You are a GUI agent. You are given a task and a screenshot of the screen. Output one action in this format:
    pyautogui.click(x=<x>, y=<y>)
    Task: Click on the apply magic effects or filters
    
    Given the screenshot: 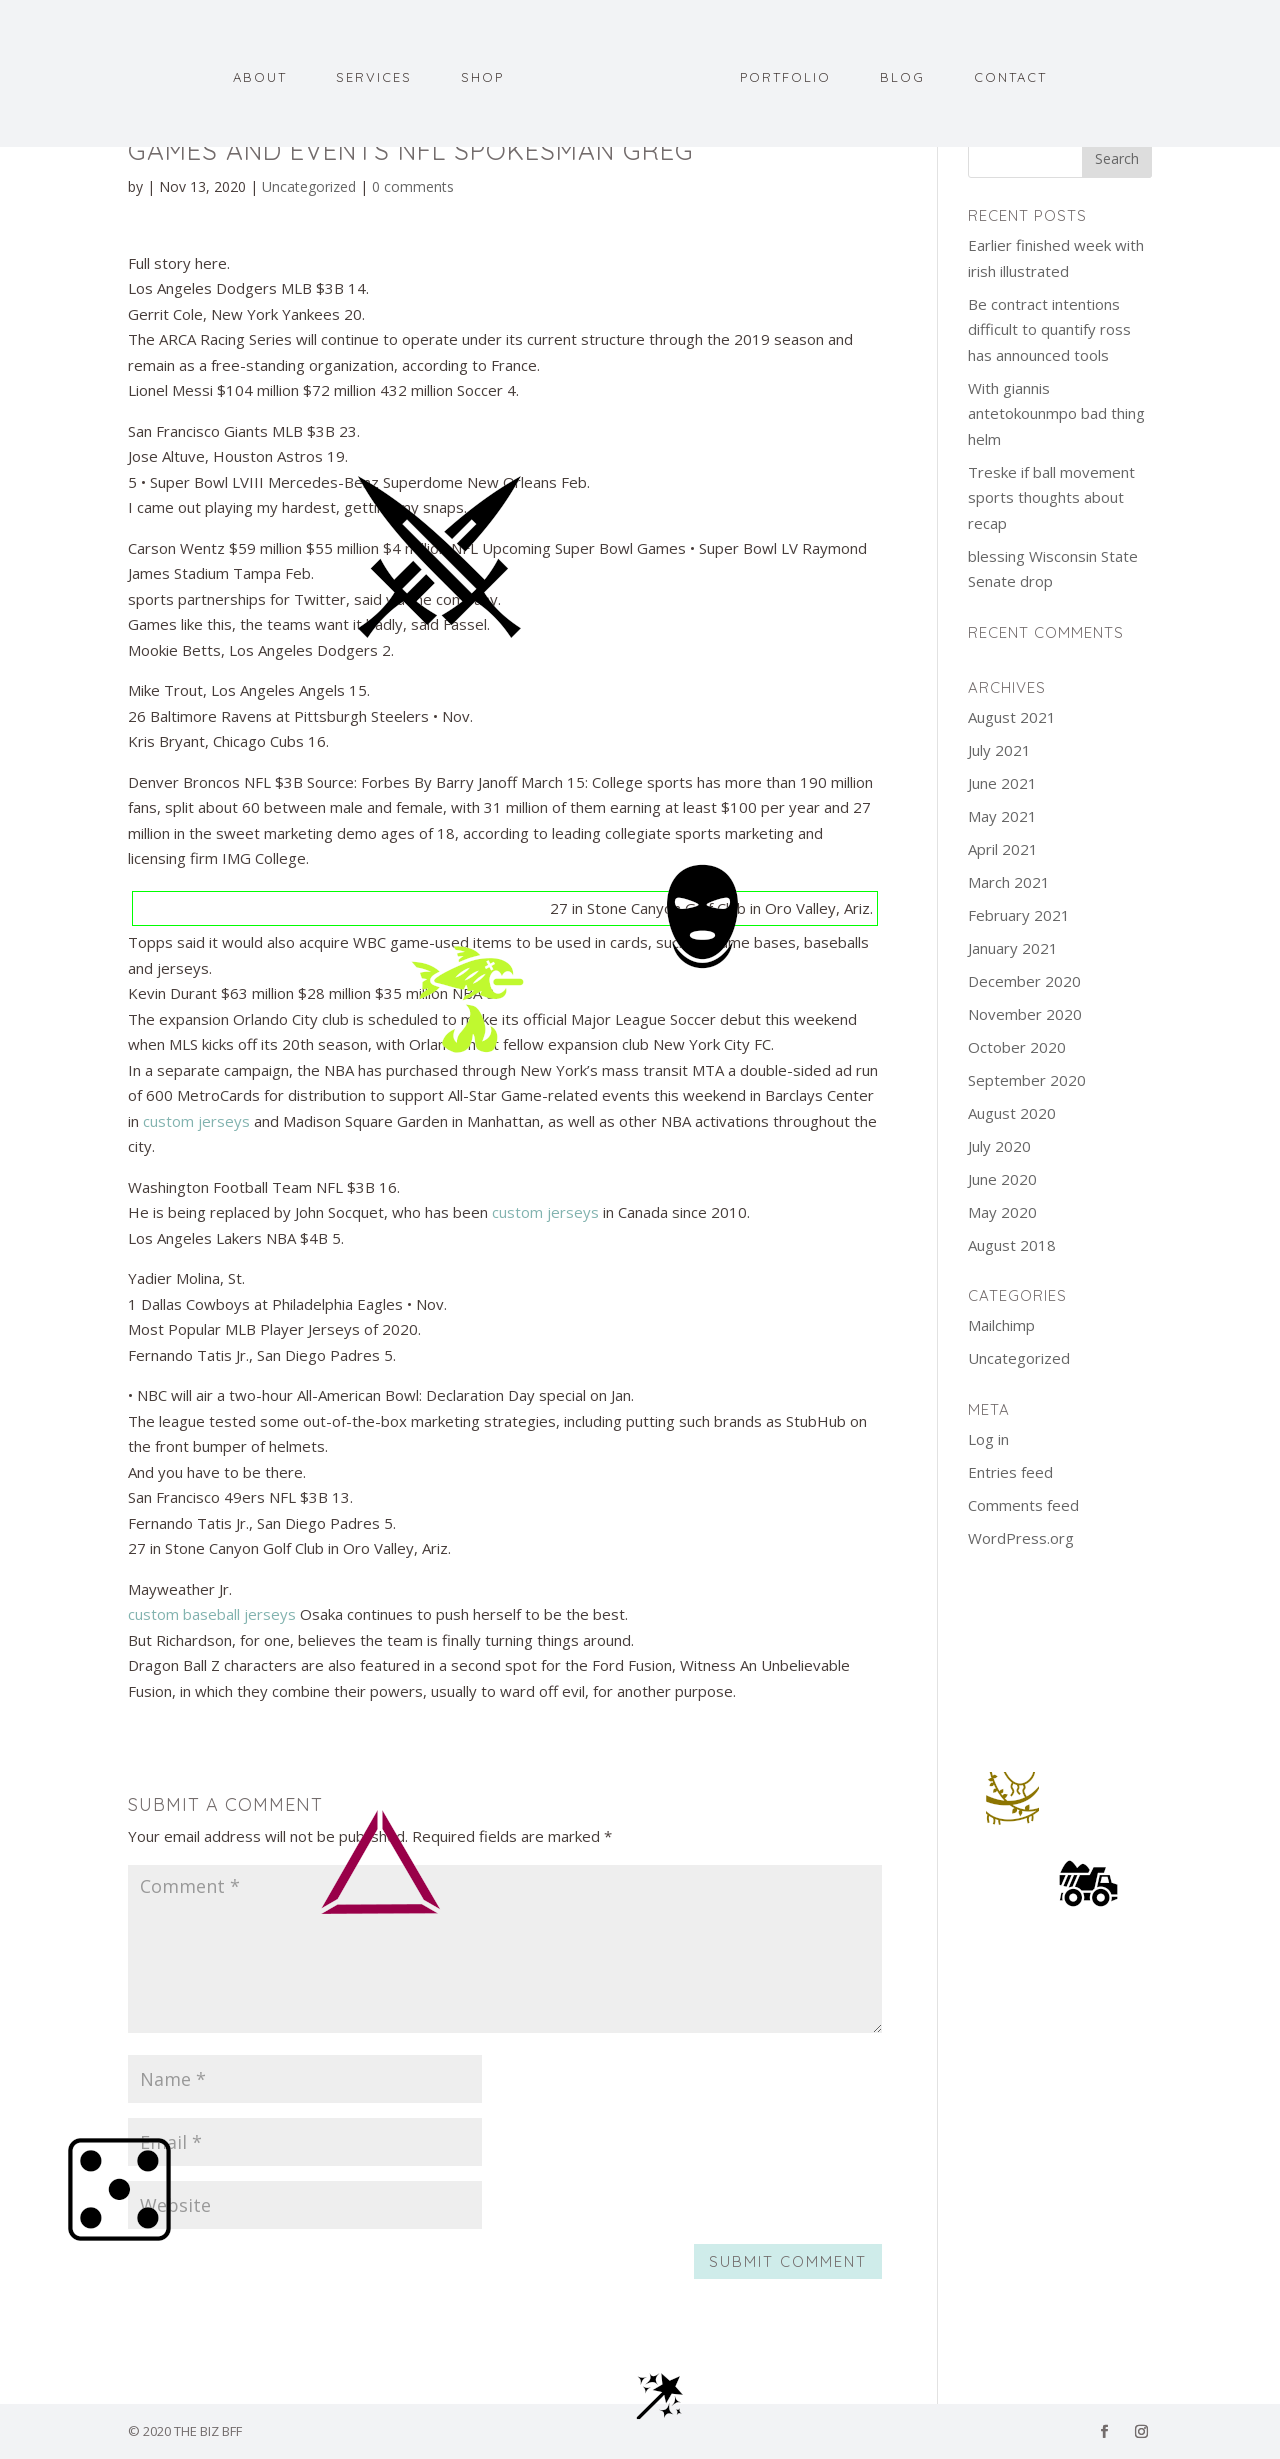 What is the action you would take?
    pyautogui.click(x=660, y=2396)
    